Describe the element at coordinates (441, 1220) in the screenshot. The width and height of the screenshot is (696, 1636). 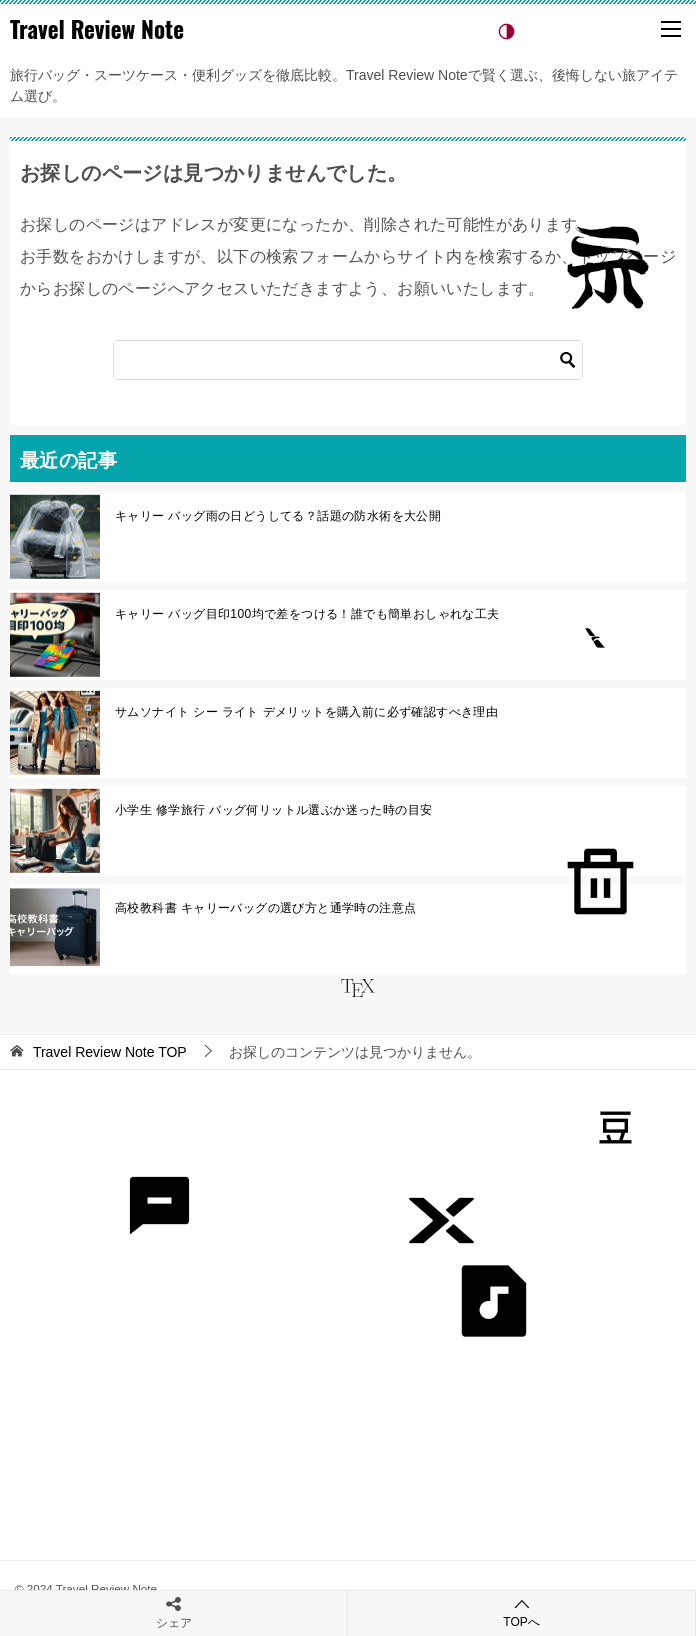
I see `nutanix company logo` at that location.